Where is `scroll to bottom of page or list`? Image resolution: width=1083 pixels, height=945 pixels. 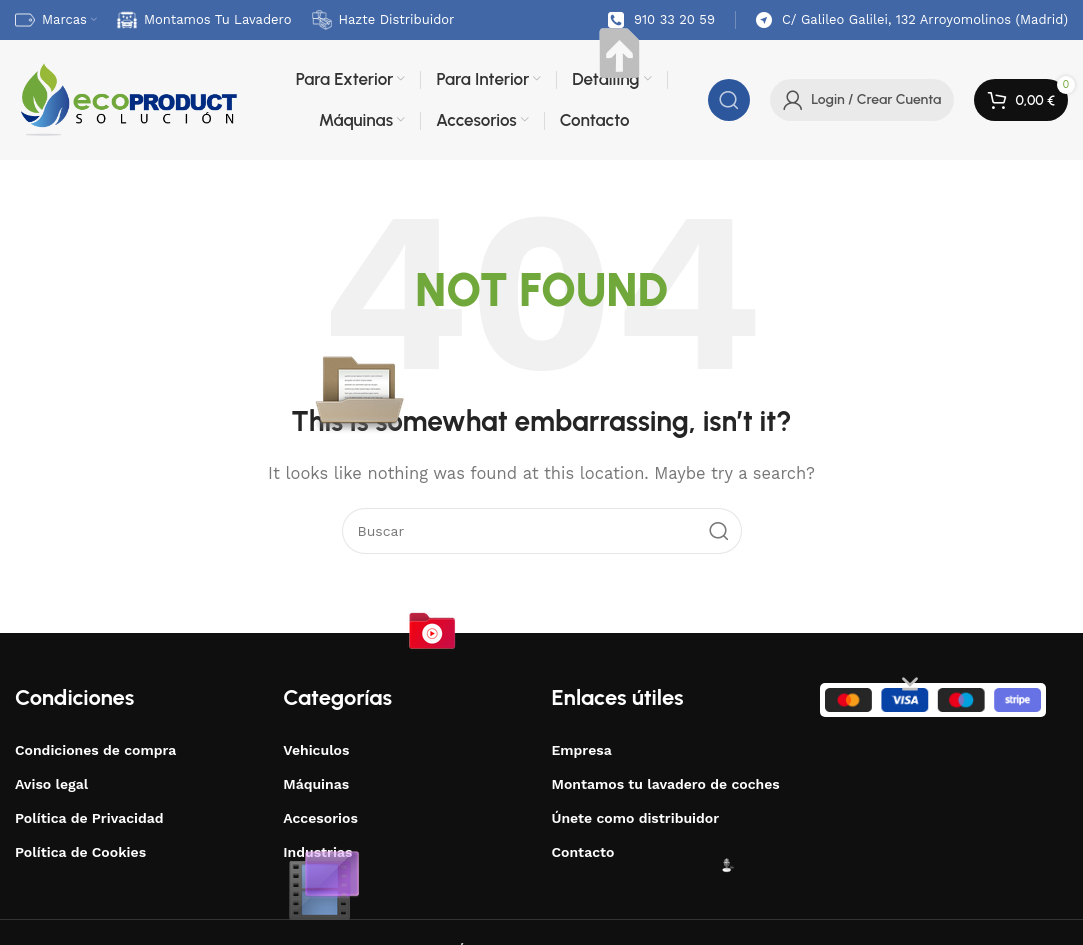
scroll to bottom of page or list is located at coordinates (910, 684).